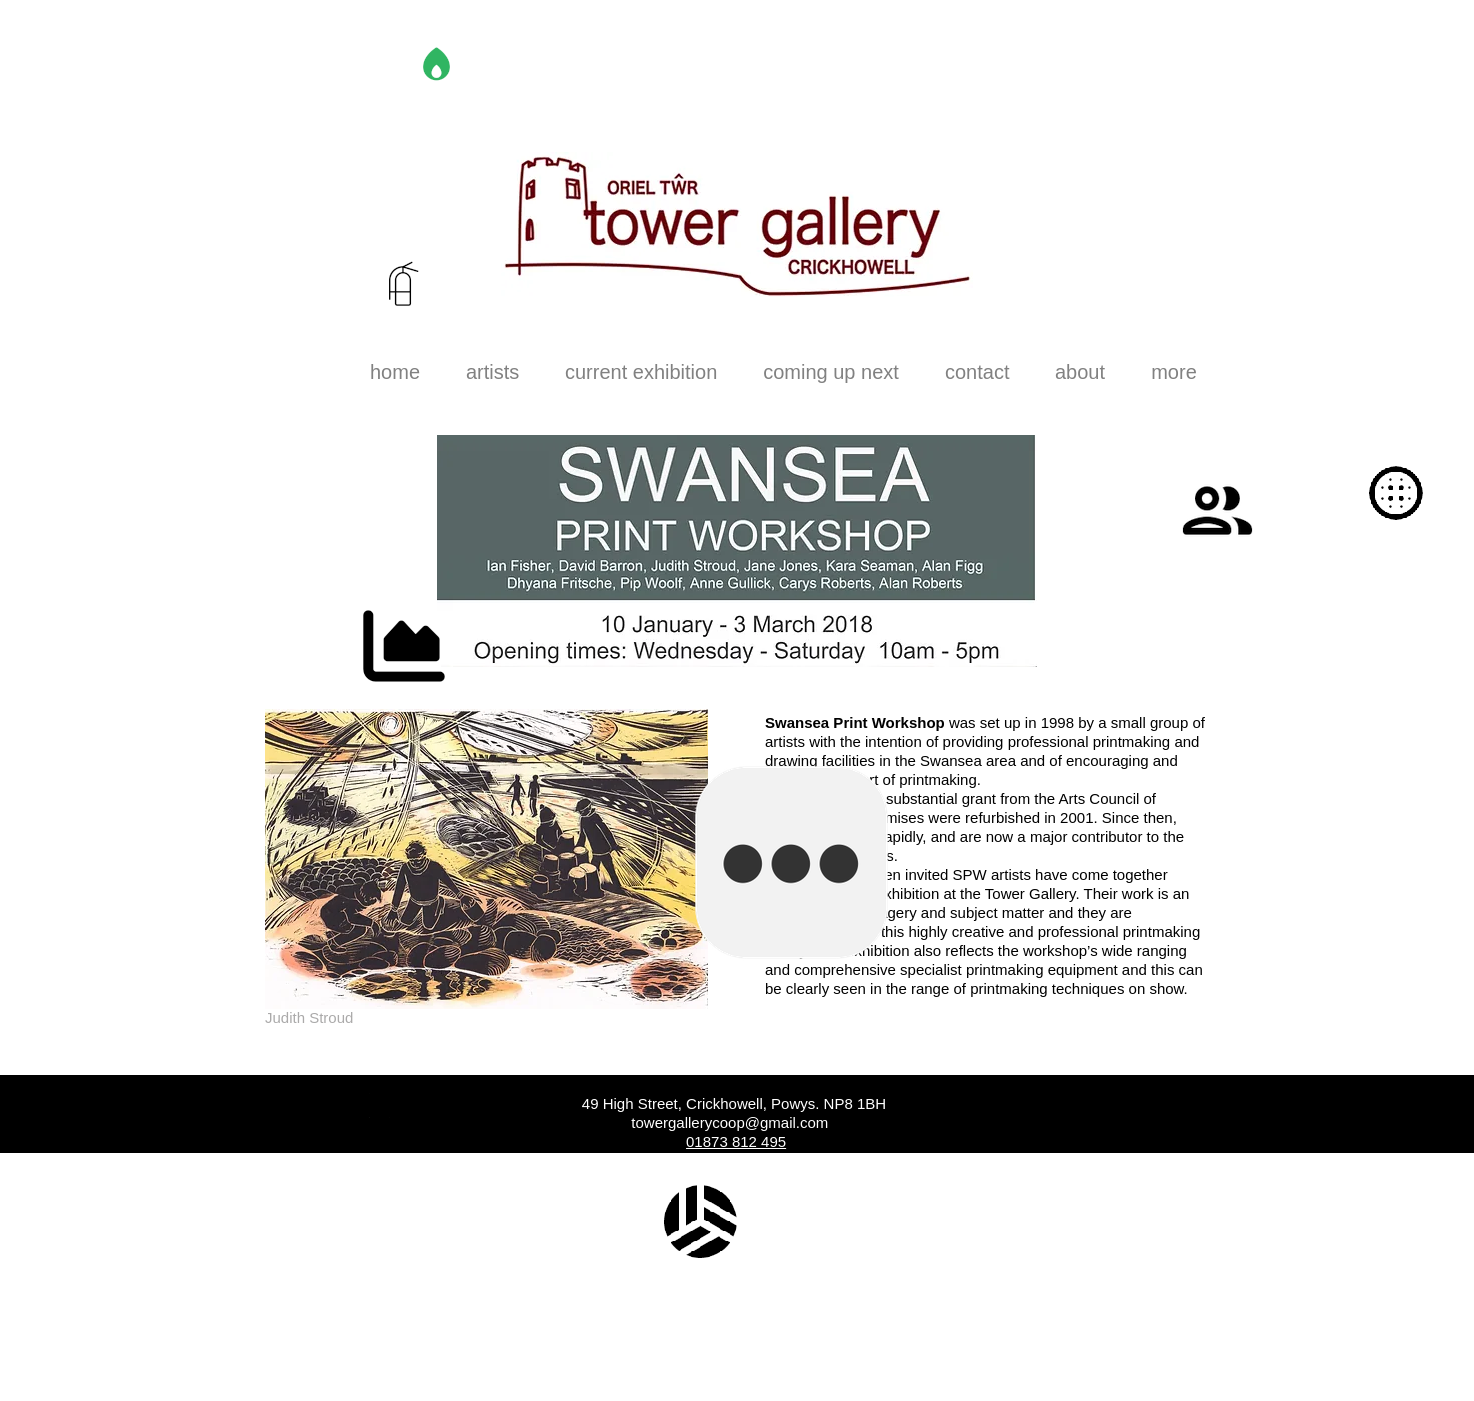 This screenshot has height=1401, width=1474. I want to click on view window sensor status, so click(379, 1105).